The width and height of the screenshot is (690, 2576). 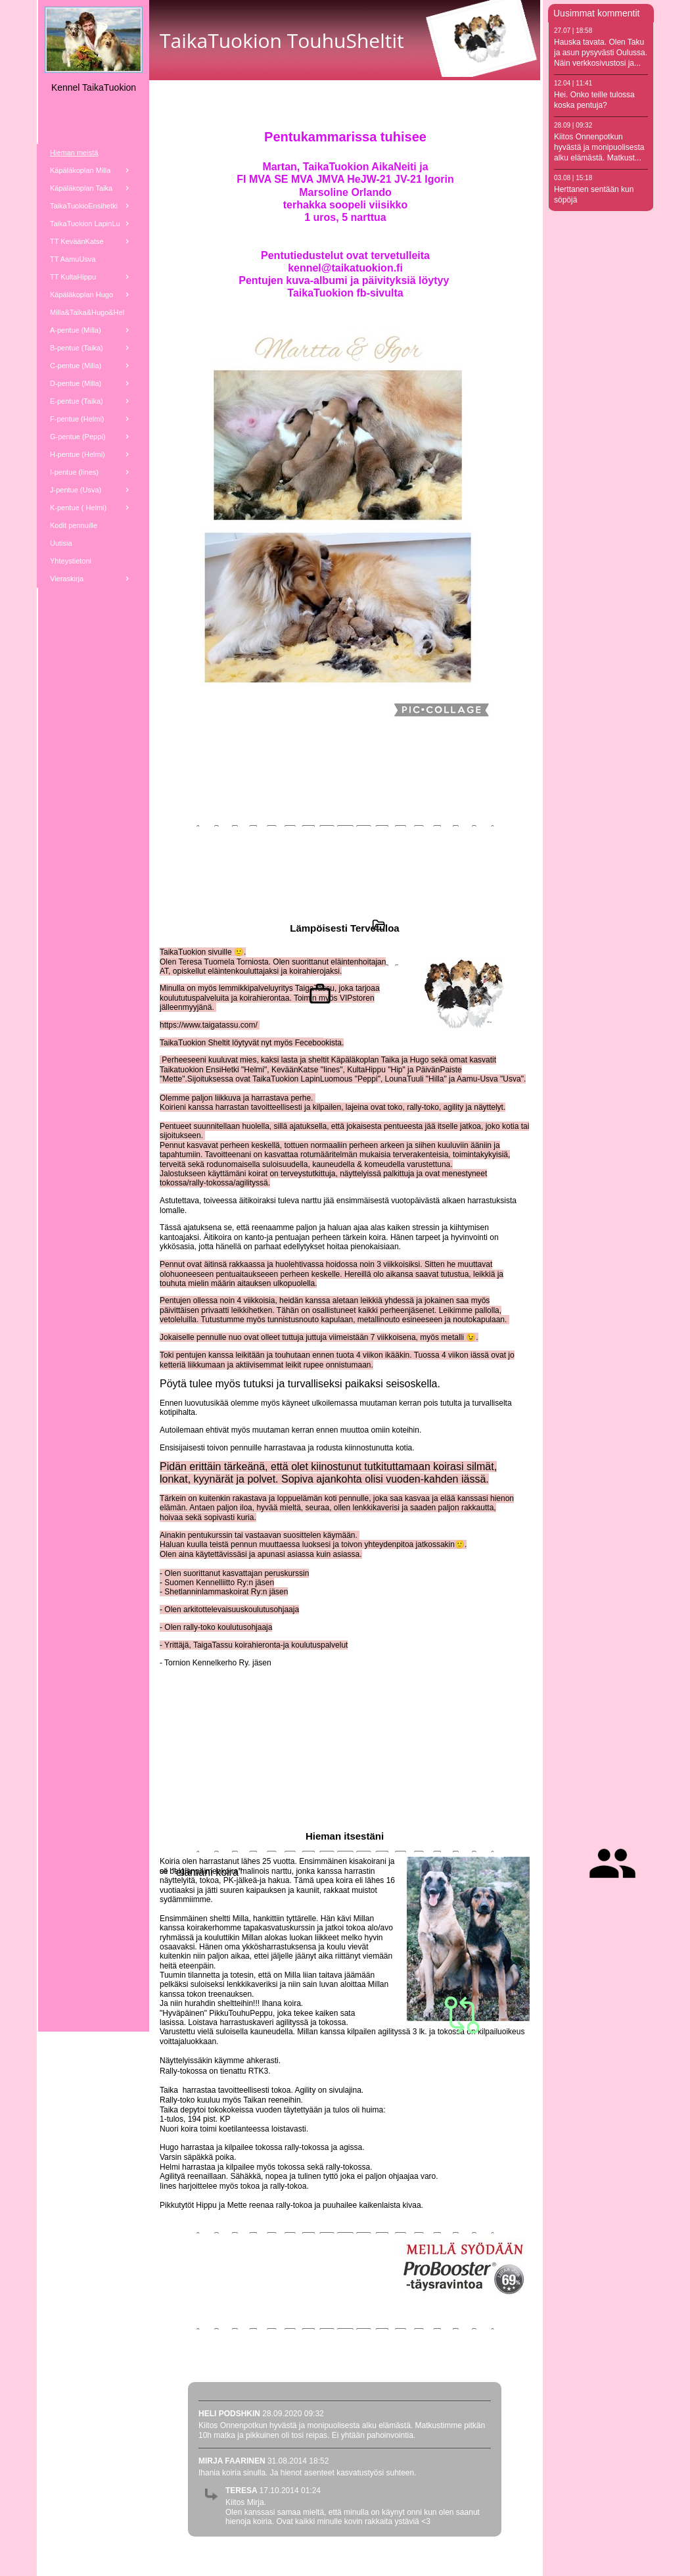 What do you see at coordinates (379, 925) in the screenshot?
I see `open folder to view contents` at bounding box center [379, 925].